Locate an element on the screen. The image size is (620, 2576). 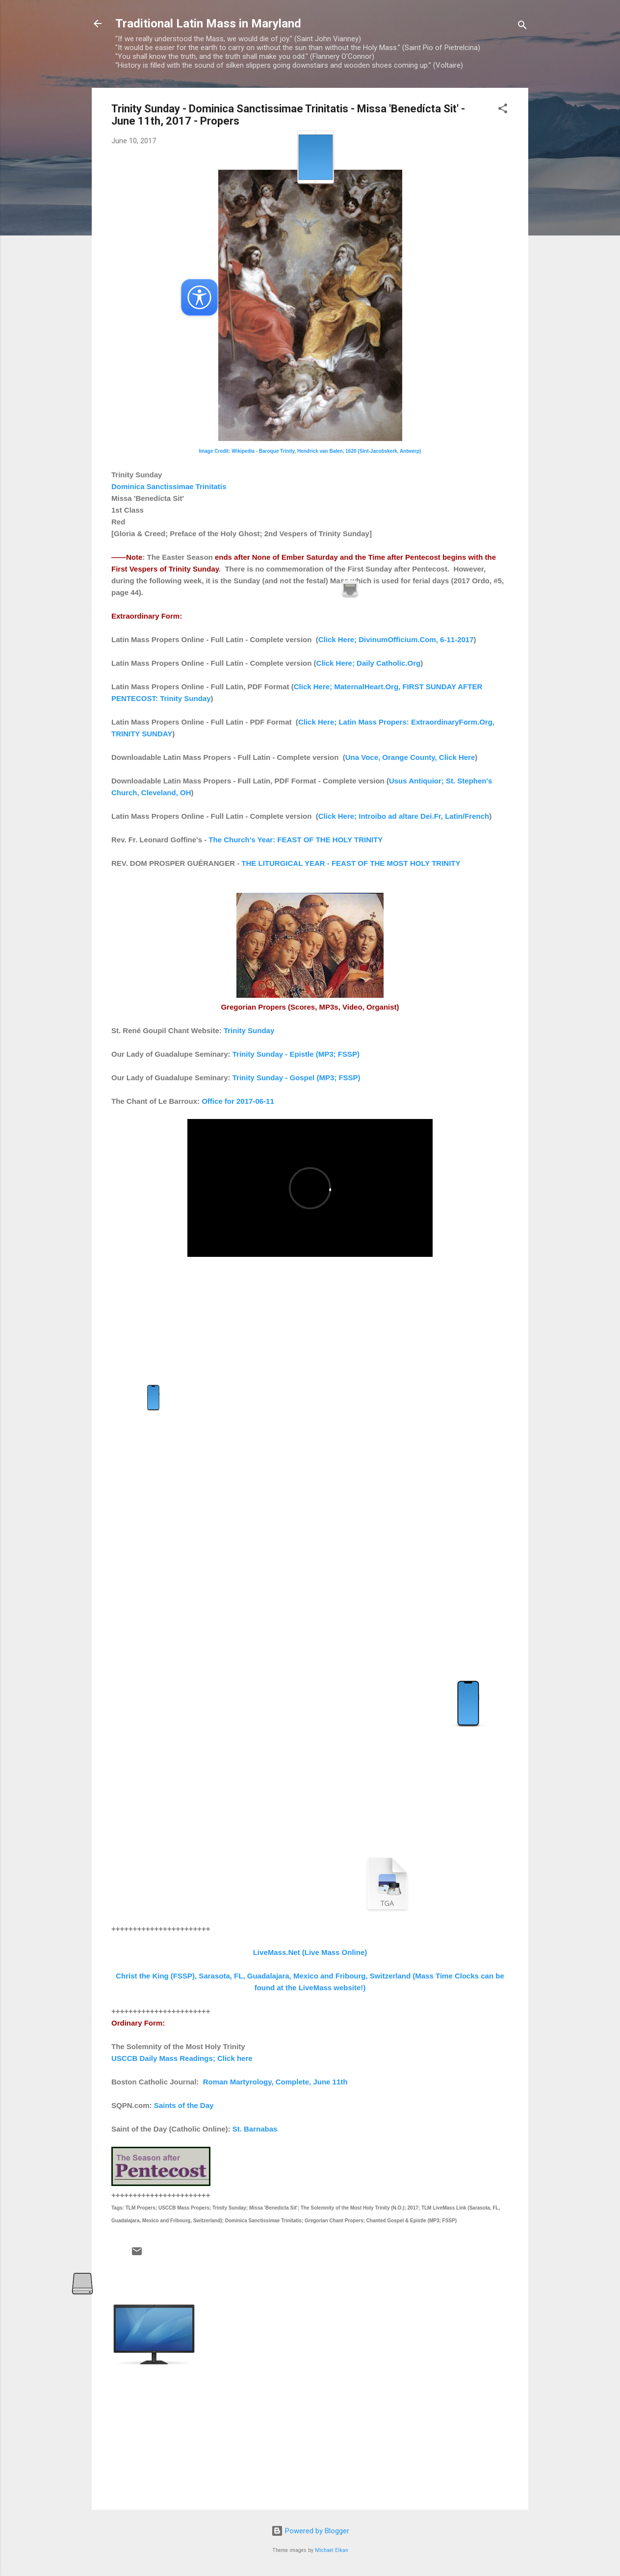
configure audio video bridging network settings is located at coordinates (350, 589).